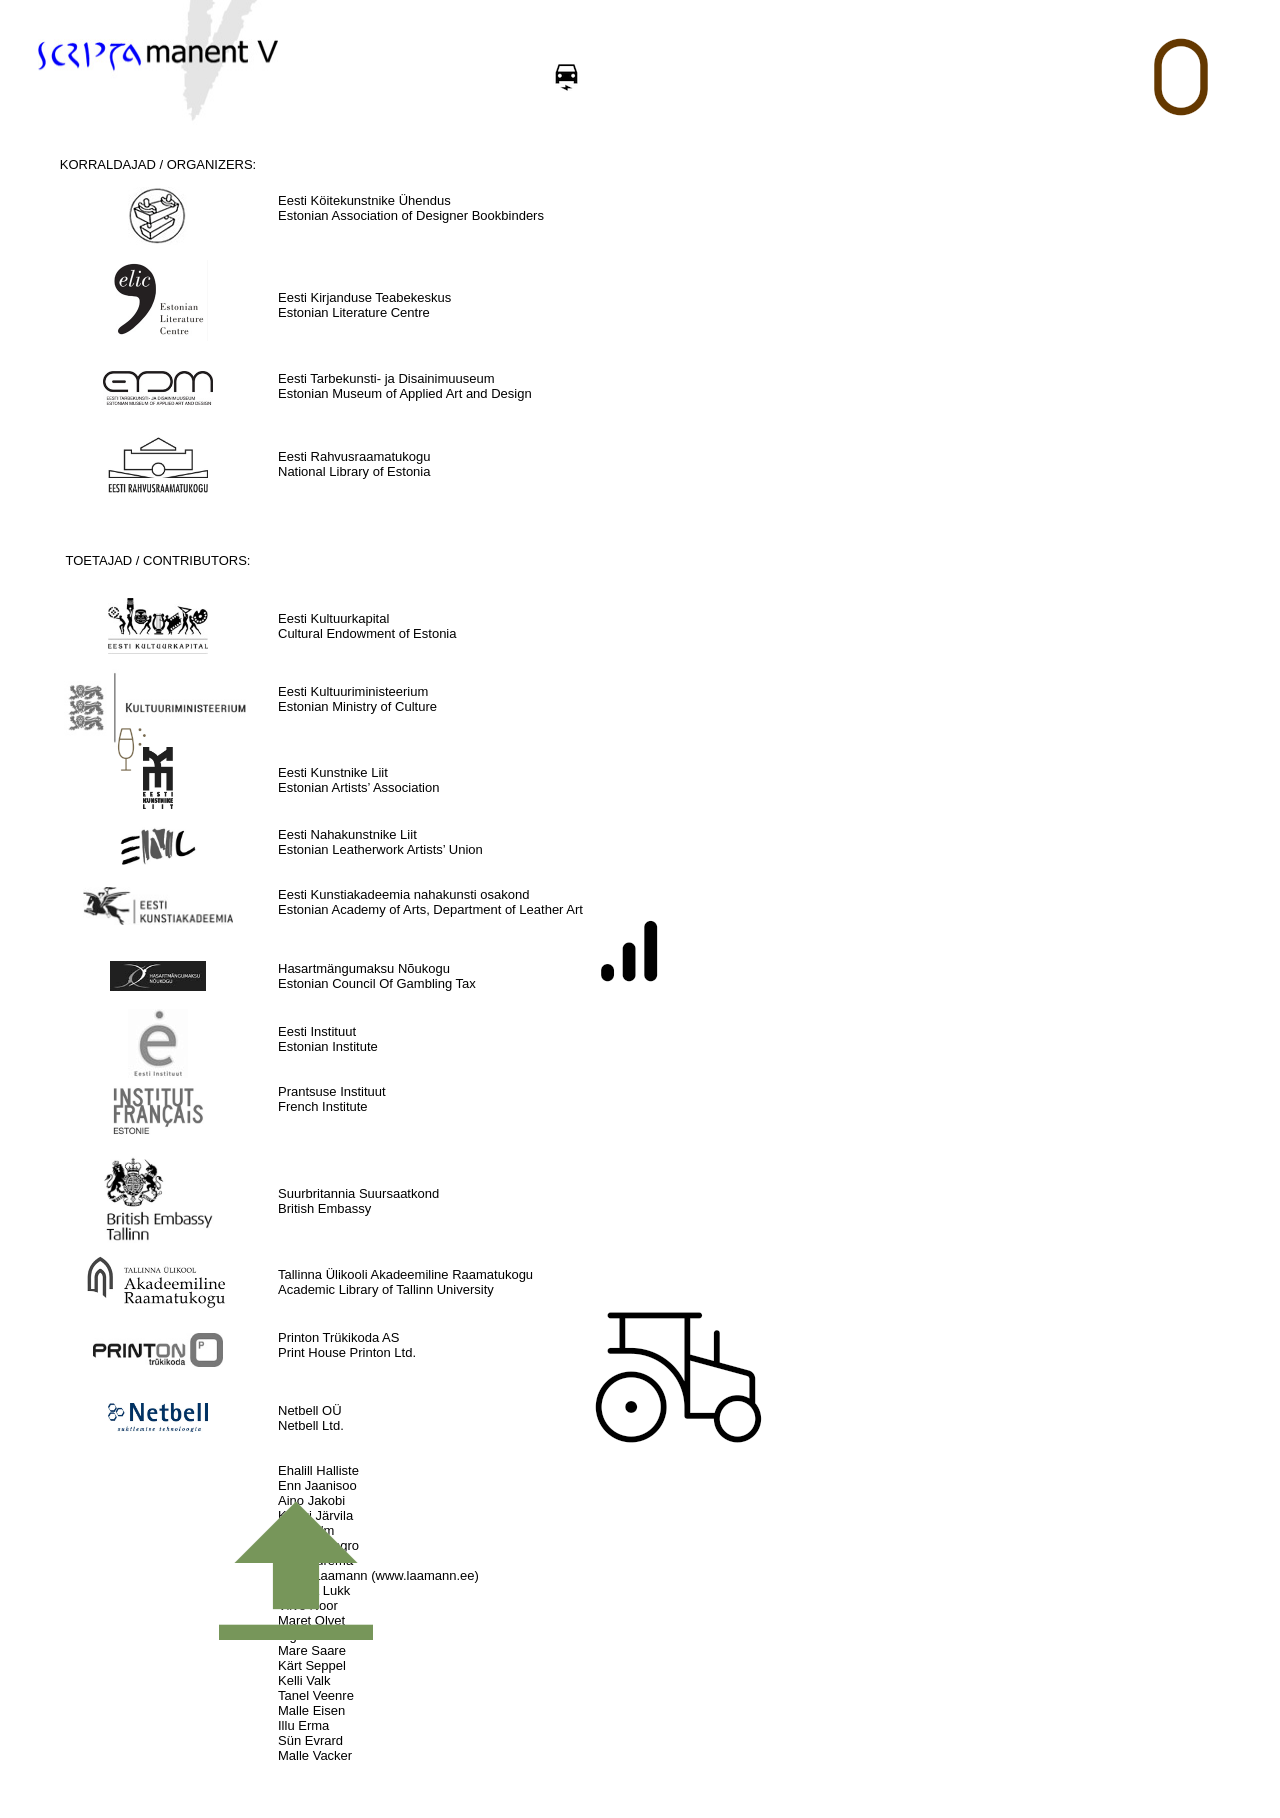  Describe the element at coordinates (127, 749) in the screenshot. I see `celebrate an achievement or milestone` at that location.